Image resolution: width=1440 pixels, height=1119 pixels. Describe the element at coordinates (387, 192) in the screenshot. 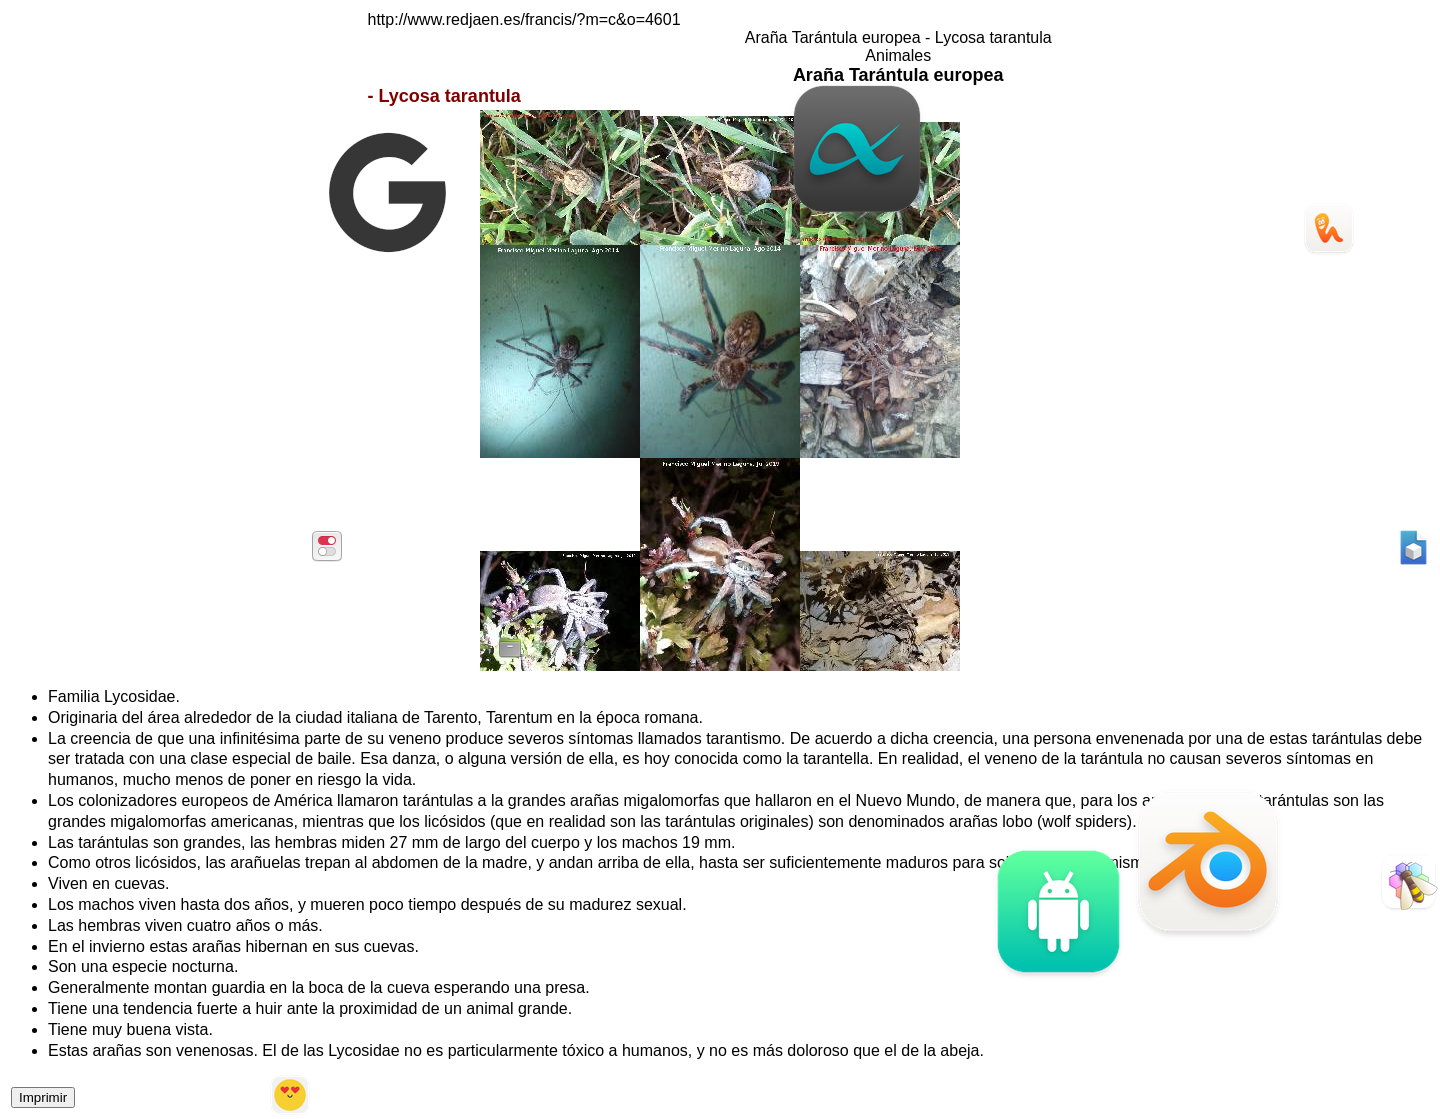

I see `sign in with your Google account` at that location.